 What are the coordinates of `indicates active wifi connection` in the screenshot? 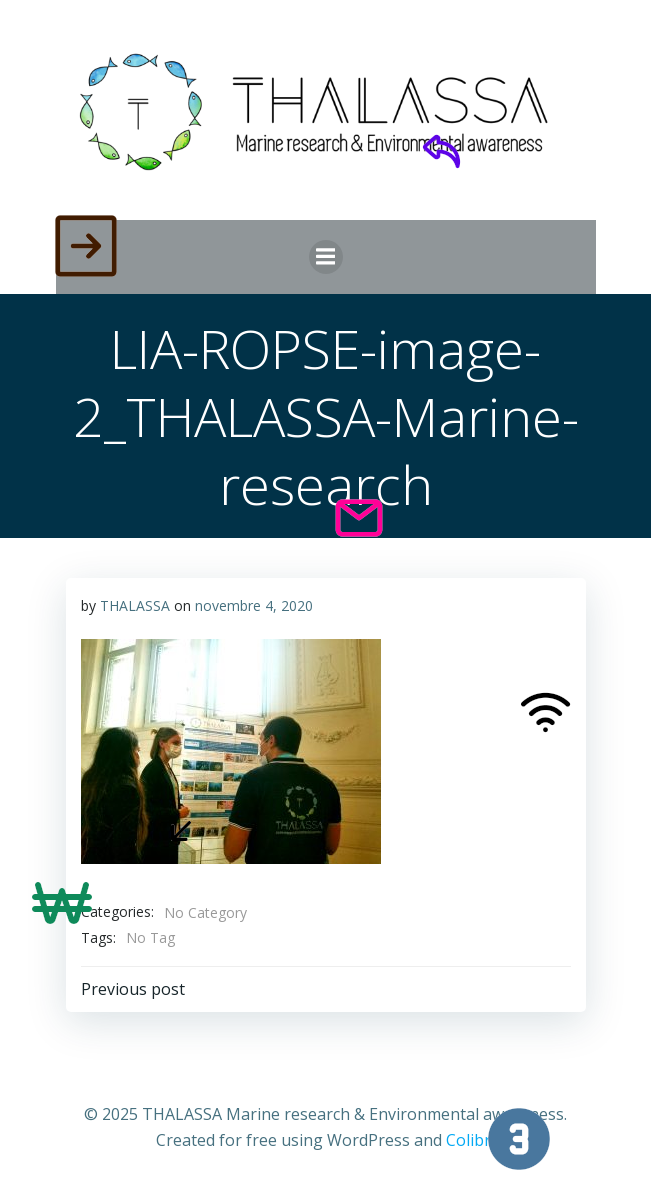 It's located at (545, 712).